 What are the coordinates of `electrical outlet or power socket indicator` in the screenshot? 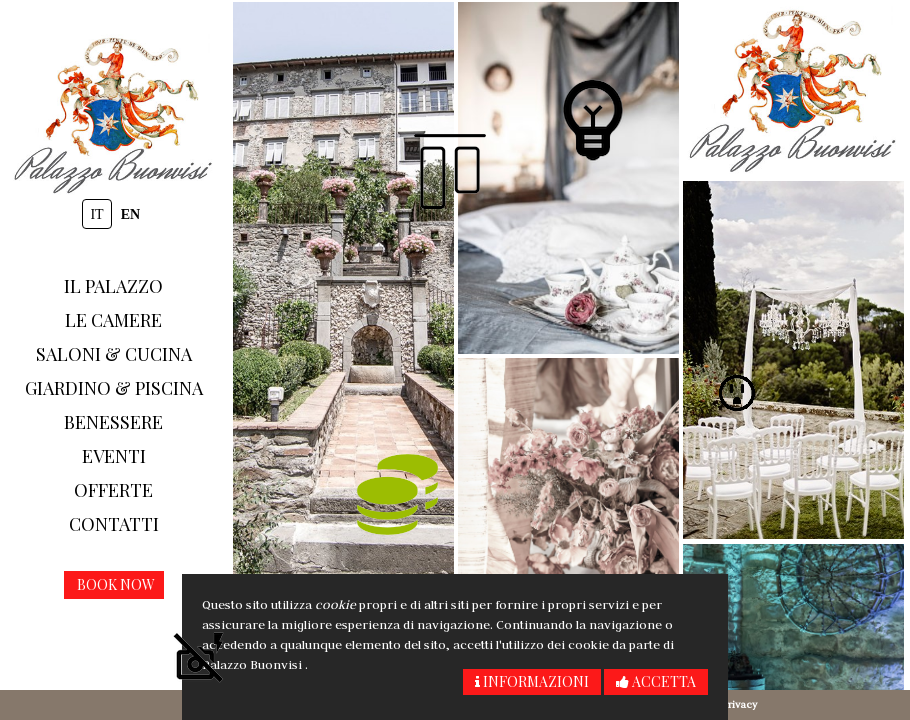 It's located at (737, 393).